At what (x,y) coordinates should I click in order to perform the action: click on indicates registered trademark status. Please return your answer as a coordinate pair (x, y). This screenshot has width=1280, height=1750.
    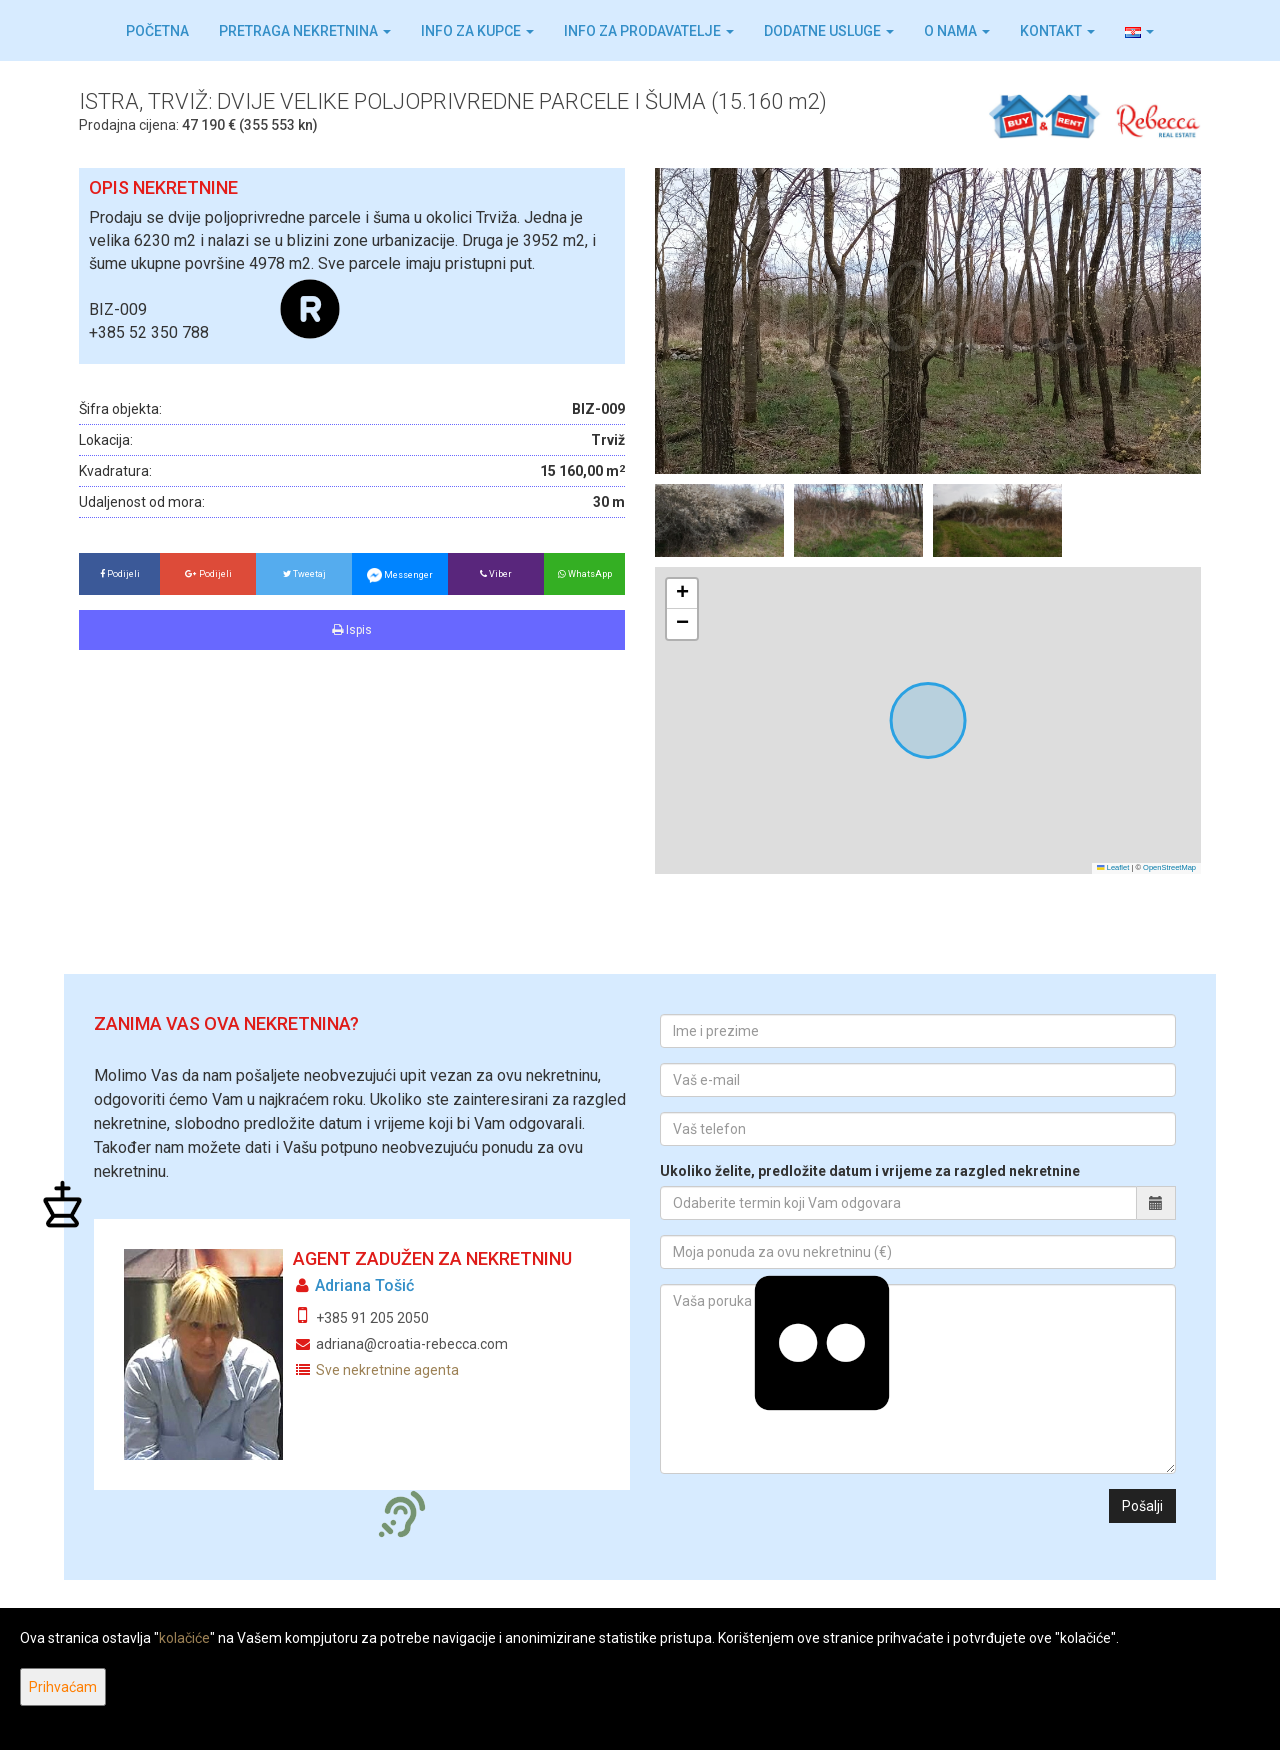
    Looking at the image, I should click on (310, 309).